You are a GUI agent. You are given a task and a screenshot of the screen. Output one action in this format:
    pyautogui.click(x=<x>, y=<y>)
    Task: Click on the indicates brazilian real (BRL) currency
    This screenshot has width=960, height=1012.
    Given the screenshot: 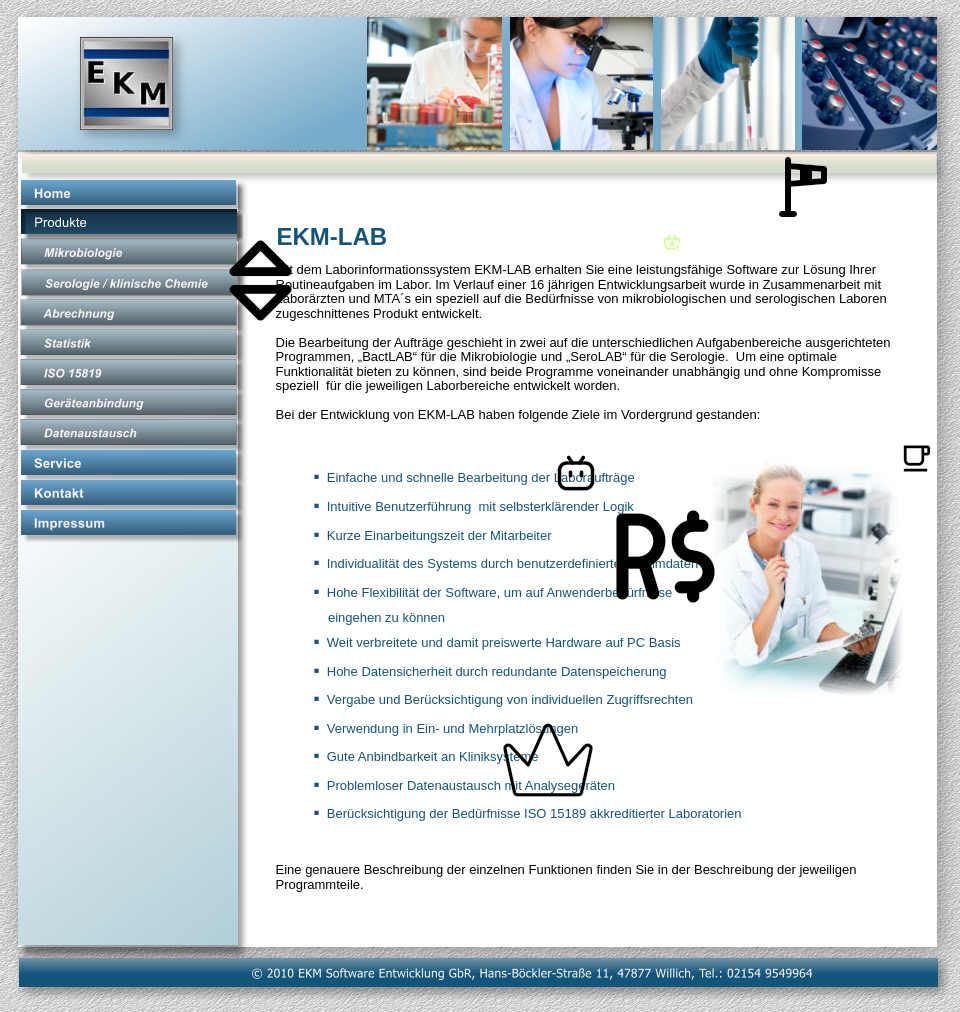 What is the action you would take?
    pyautogui.click(x=665, y=556)
    